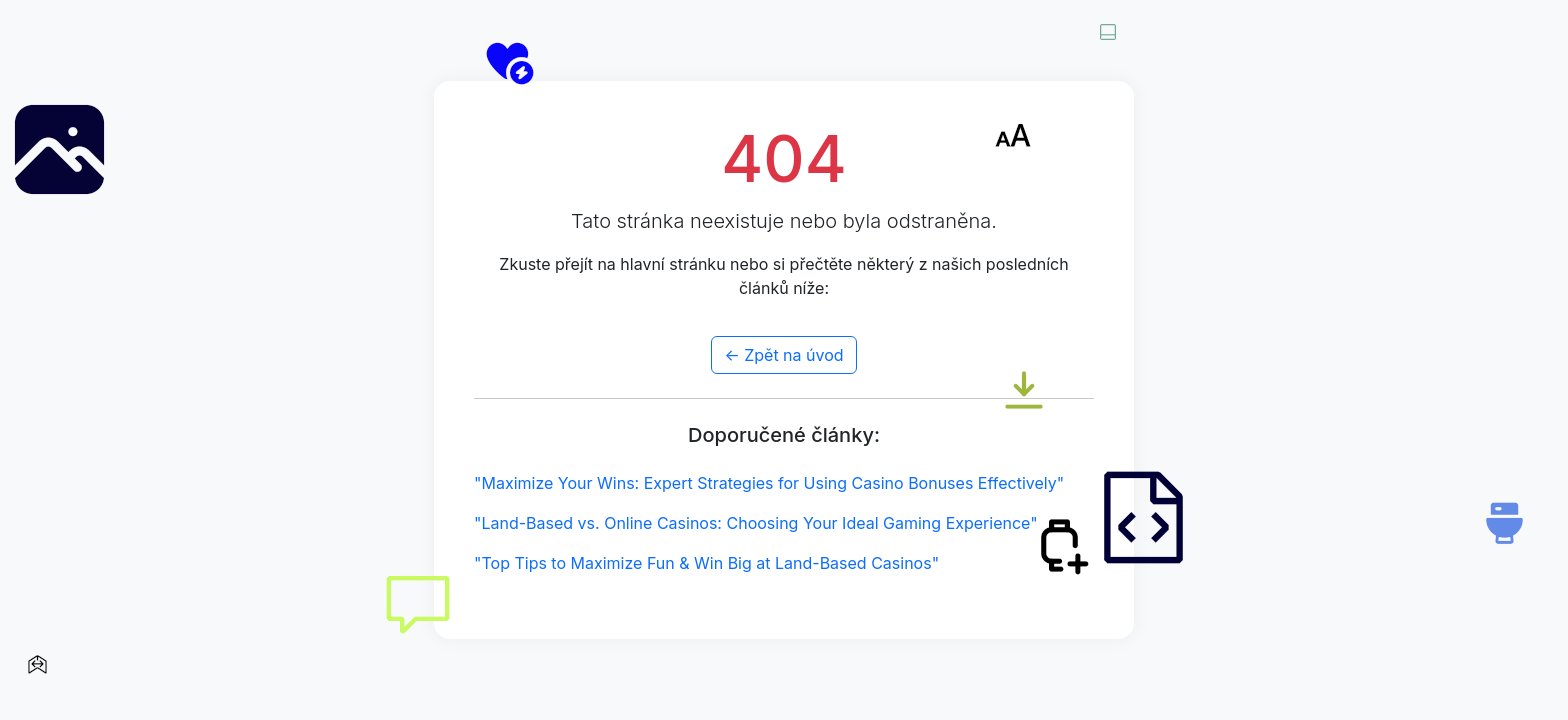  What do you see at coordinates (418, 603) in the screenshot?
I see `open comments section` at bounding box center [418, 603].